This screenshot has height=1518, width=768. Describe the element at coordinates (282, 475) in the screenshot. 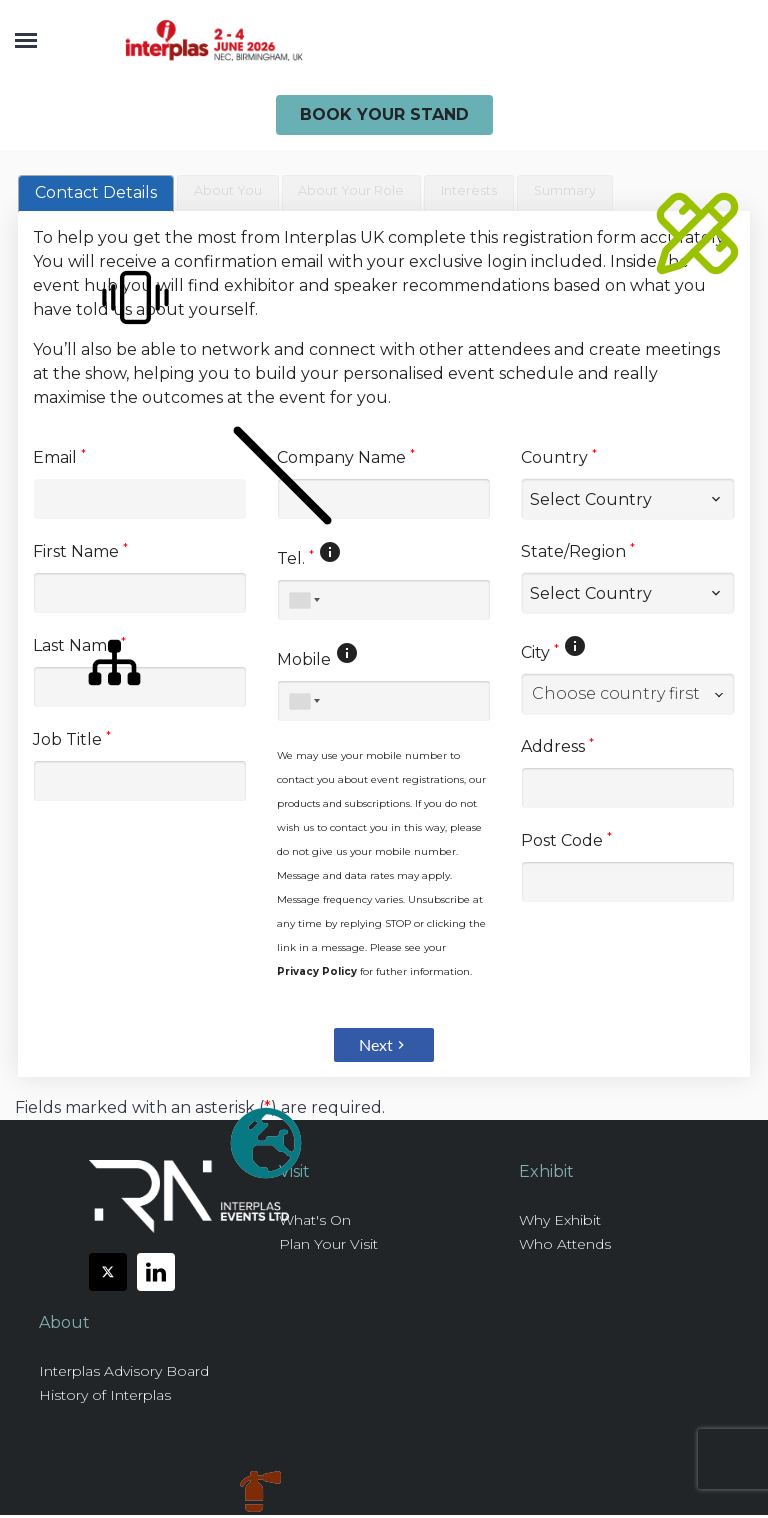

I see `indicates a disabled or unavailable feature` at that location.